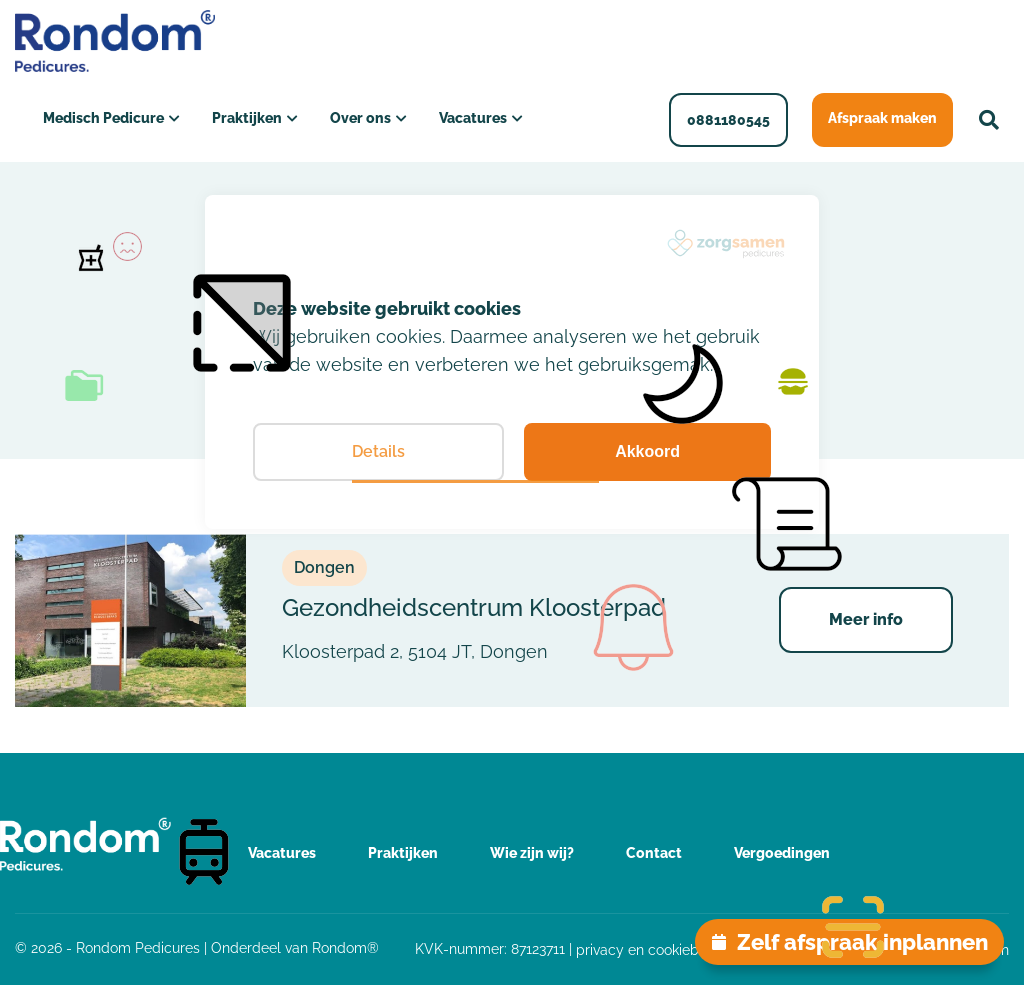 This screenshot has width=1024, height=985. What do you see at coordinates (633, 627) in the screenshot?
I see `view notifications` at bounding box center [633, 627].